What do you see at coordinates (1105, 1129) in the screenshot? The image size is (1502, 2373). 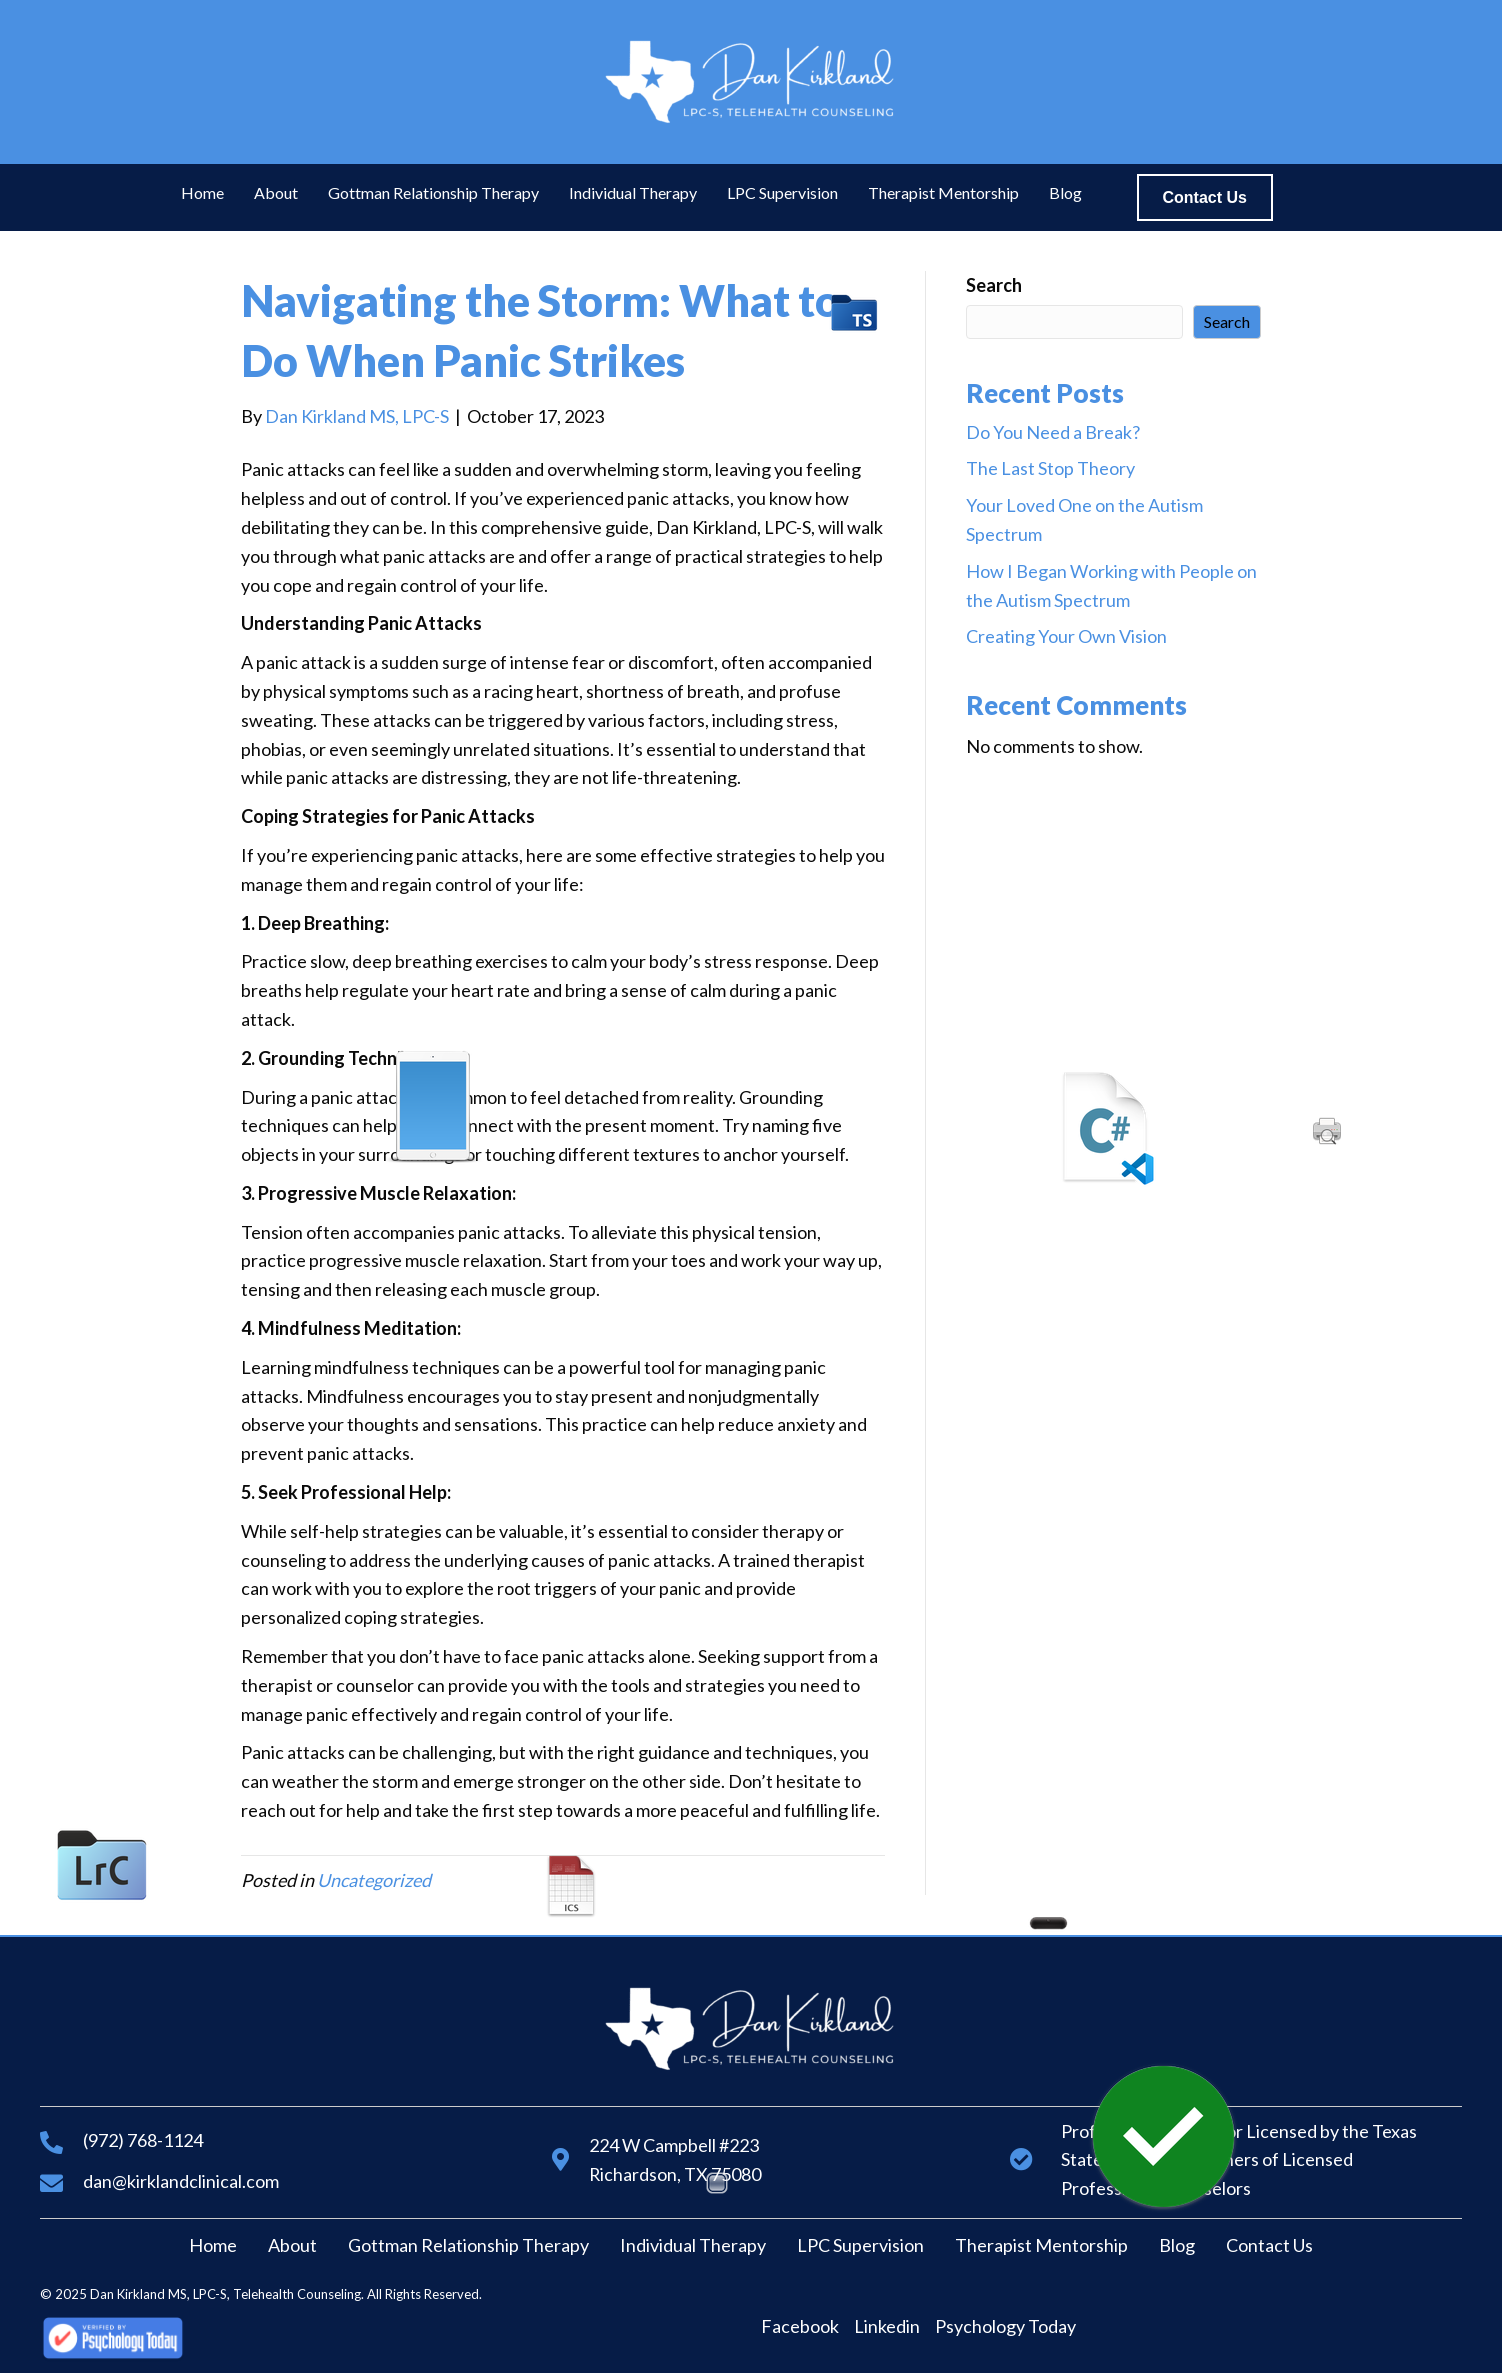 I see `open a C# source code file` at bounding box center [1105, 1129].